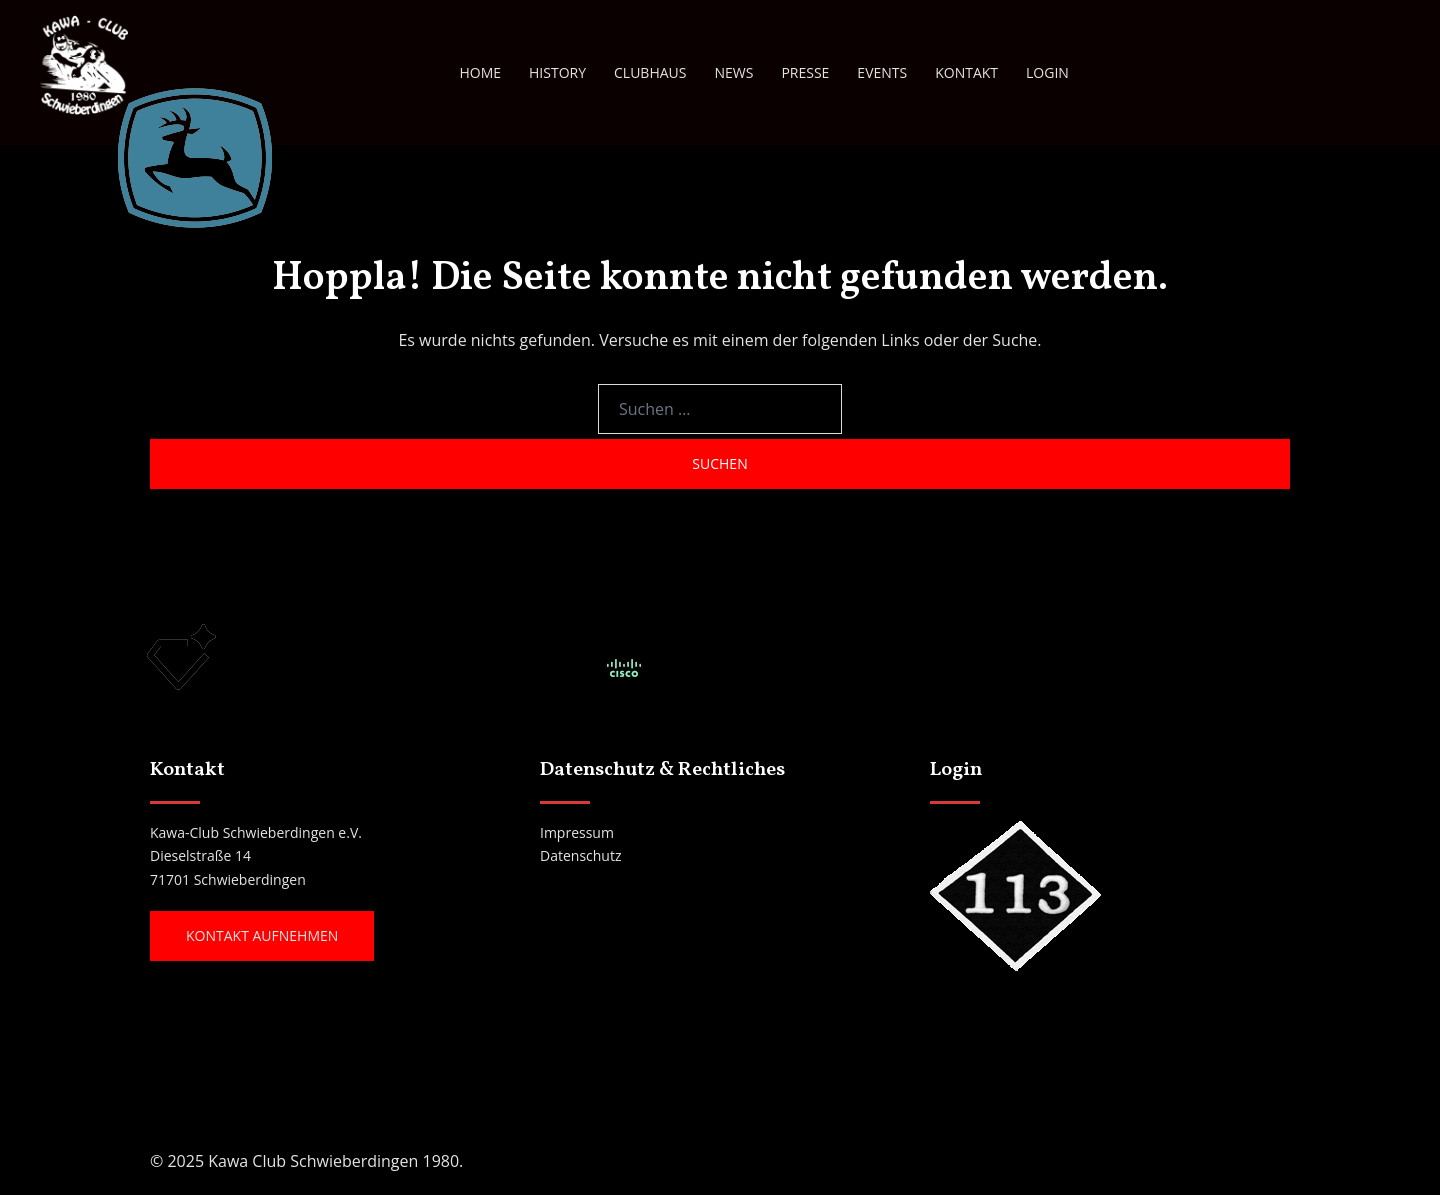  Describe the element at coordinates (195, 158) in the screenshot. I see `John Deere brand logo` at that location.